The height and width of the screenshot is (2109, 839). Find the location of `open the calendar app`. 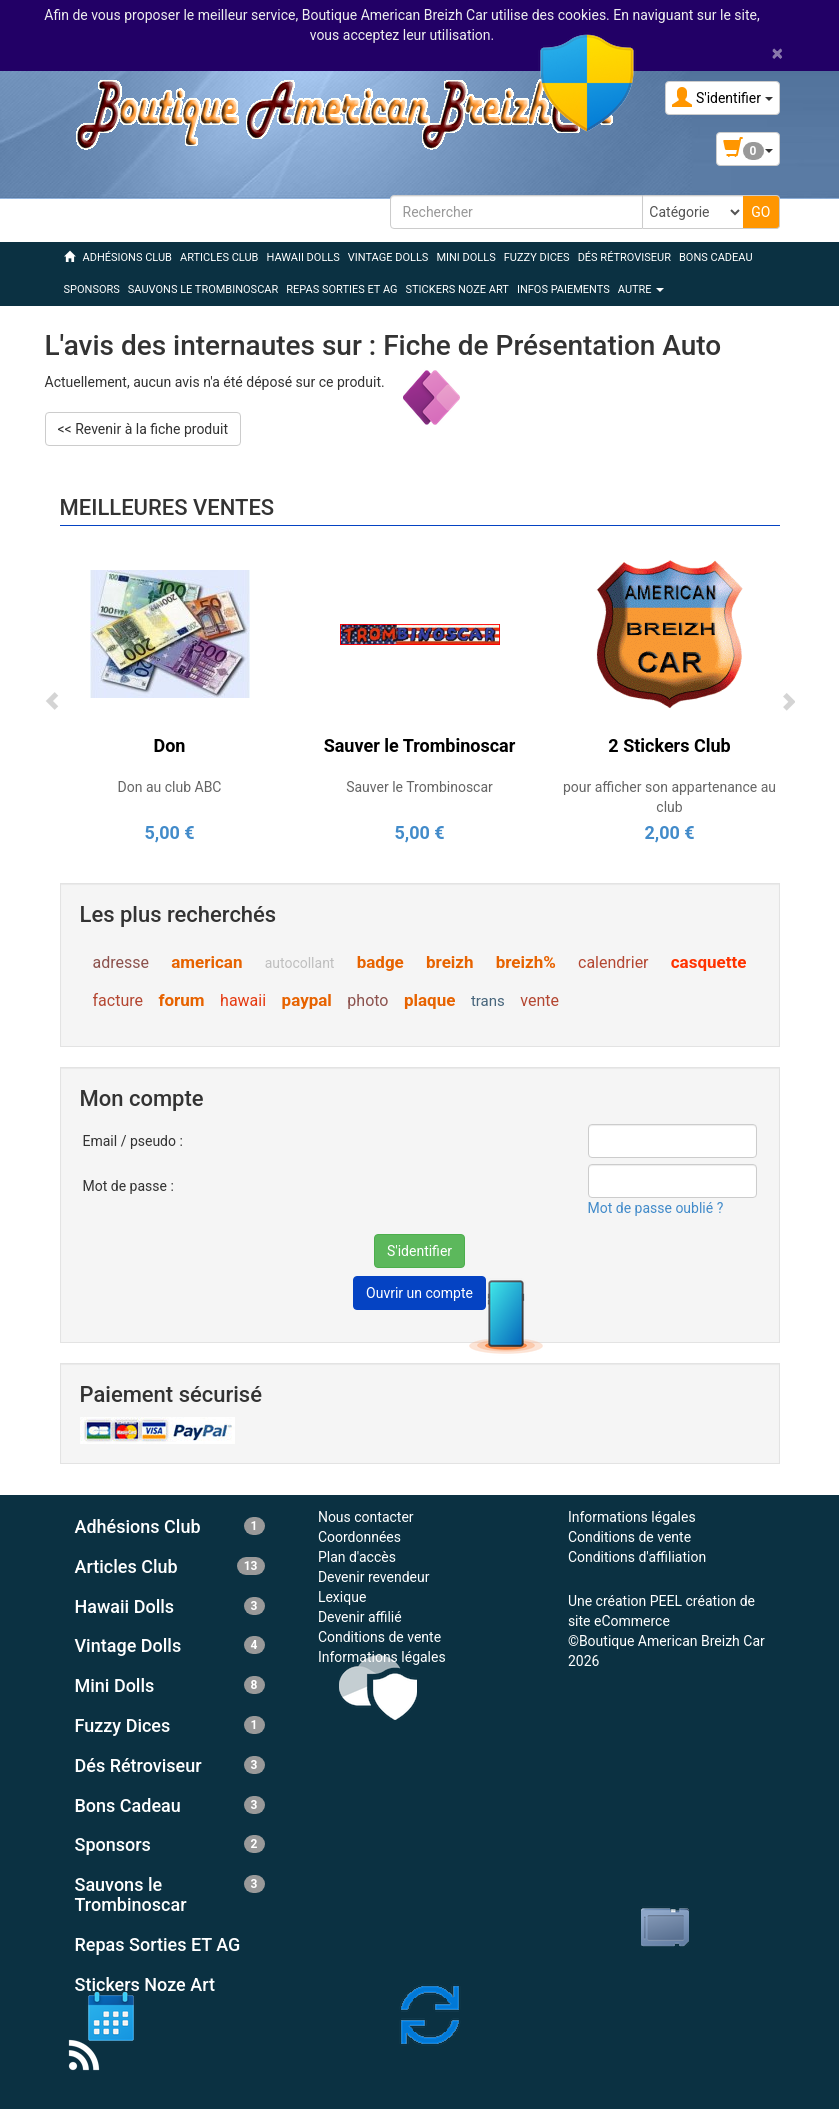

open the calendar app is located at coordinates (111, 2018).